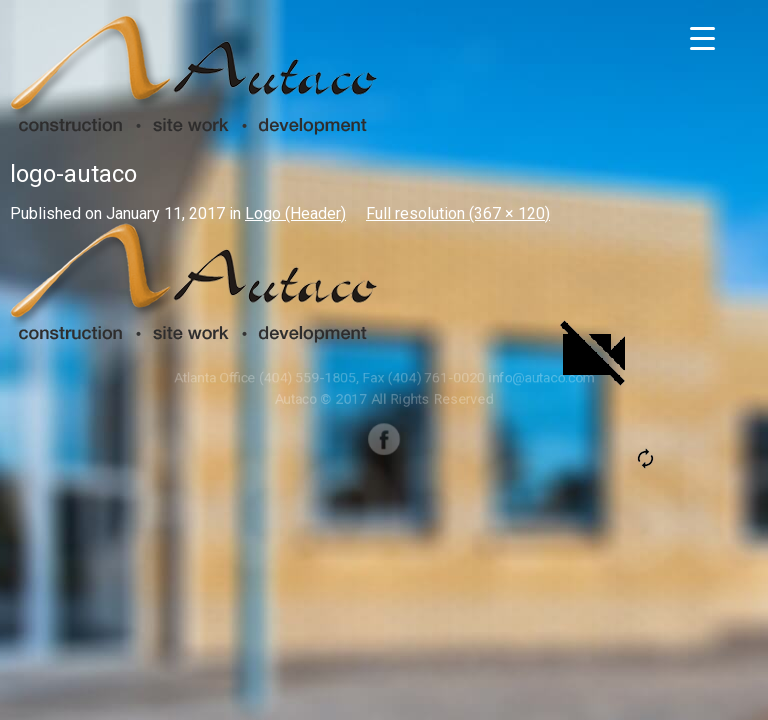  What do you see at coordinates (594, 355) in the screenshot?
I see `turn off camera or disable video` at bounding box center [594, 355].